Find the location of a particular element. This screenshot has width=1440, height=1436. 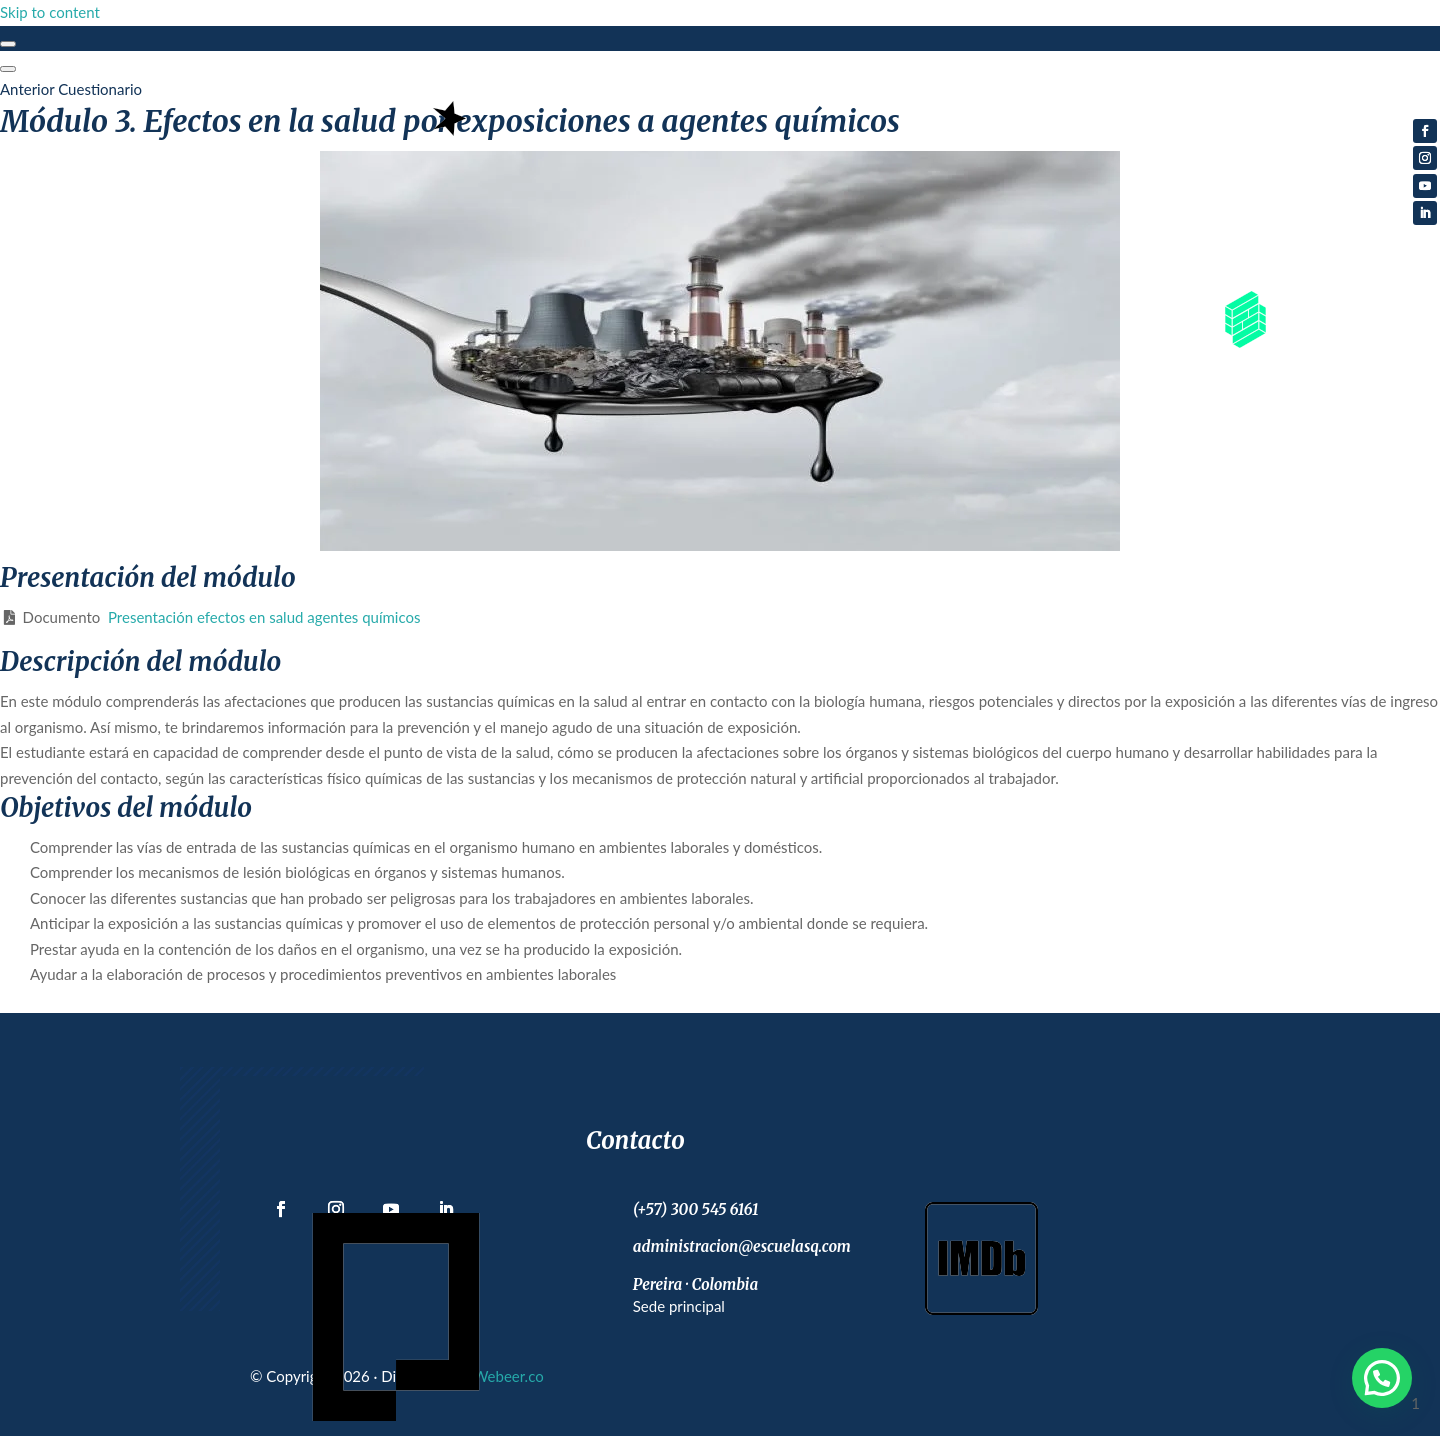

visit IMDb website or app is located at coordinates (981, 1258).